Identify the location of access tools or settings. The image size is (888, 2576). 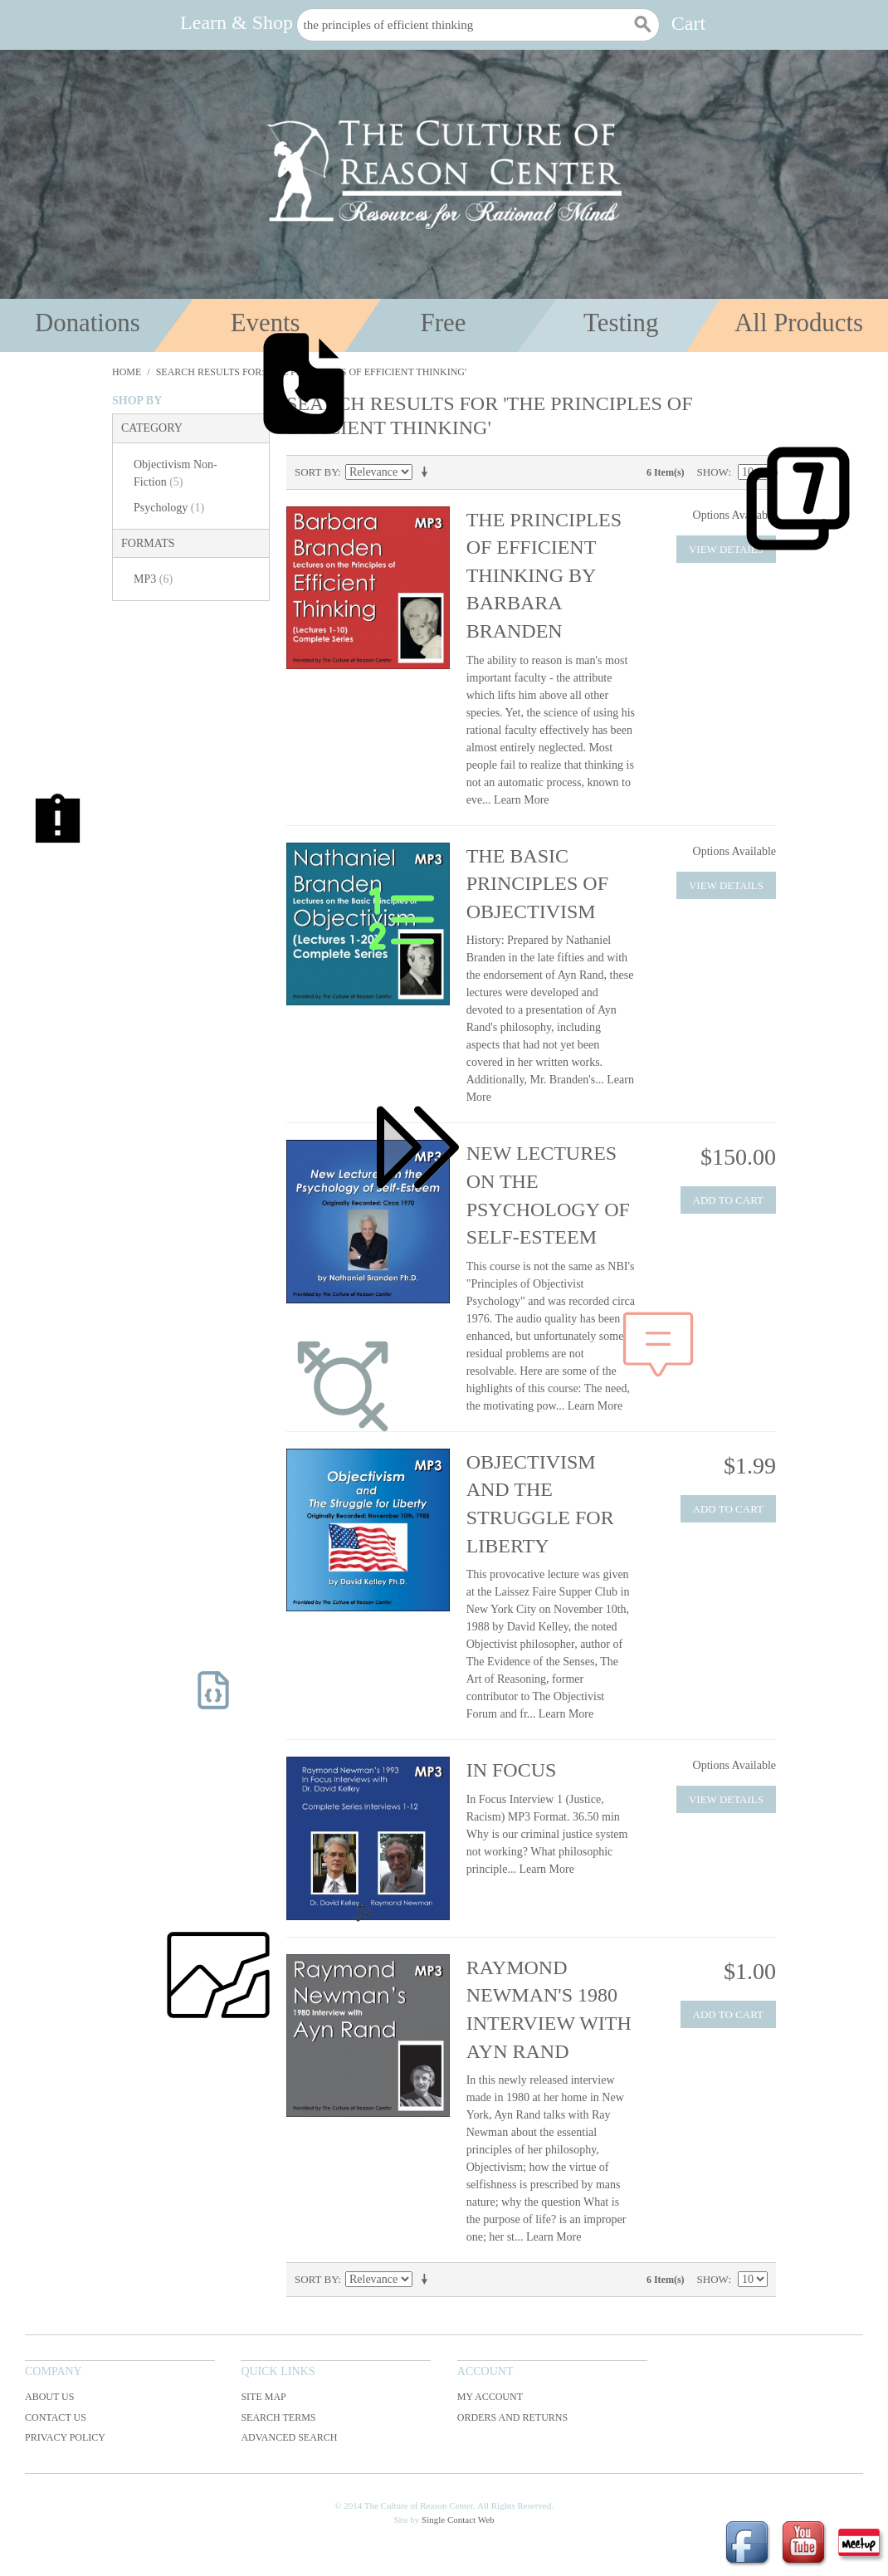
(363, 1914).